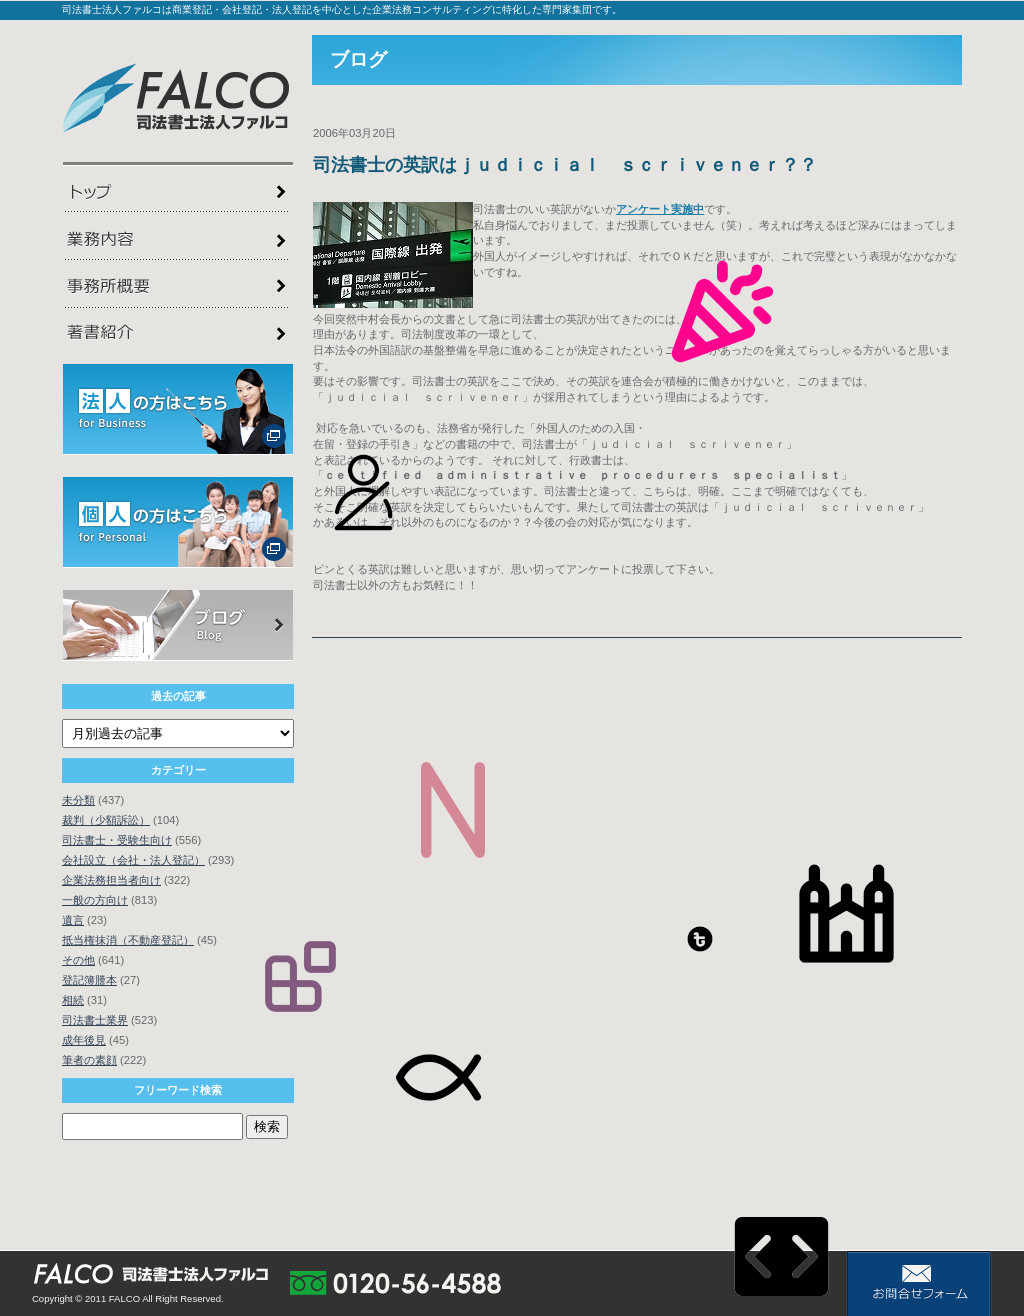 Image resolution: width=1024 pixels, height=1316 pixels. What do you see at coordinates (453, 810) in the screenshot?
I see `indicates an item or option starting with the letter N` at bounding box center [453, 810].